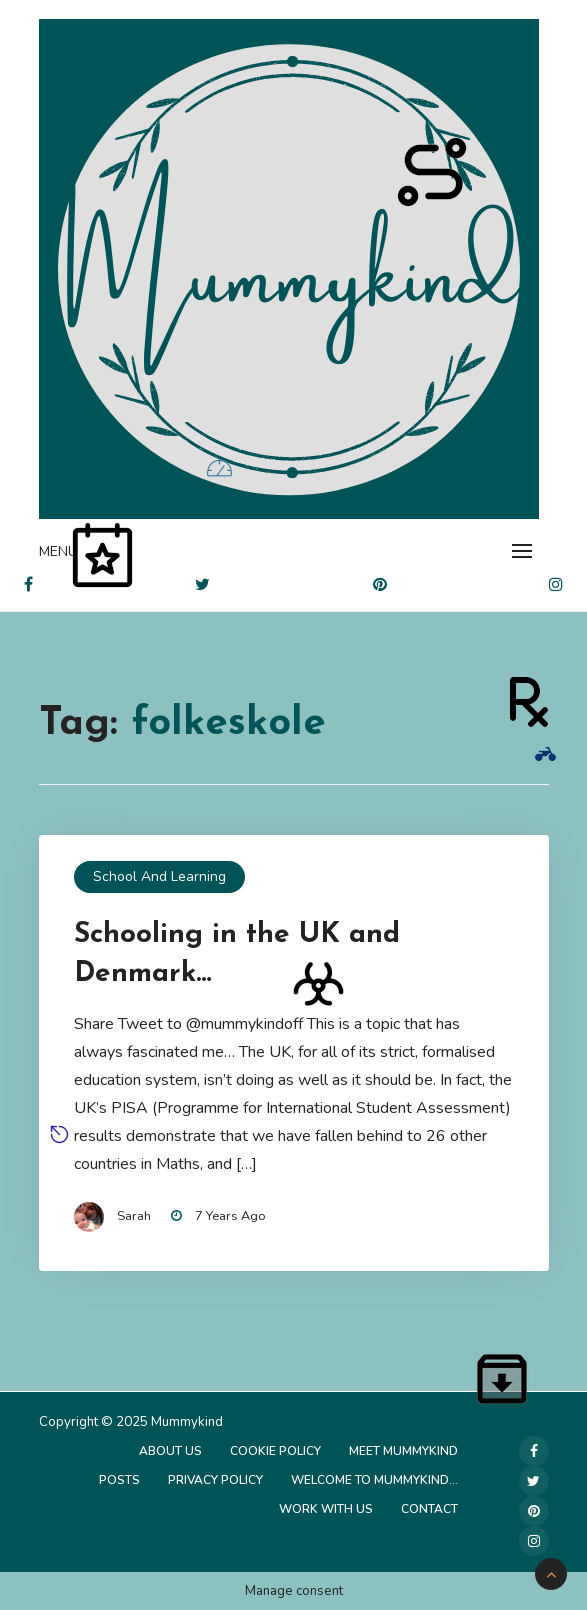  What do you see at coordinates (527, 702) in the screenshot?
I see `view prescription details` at bounding box center [527, 702].